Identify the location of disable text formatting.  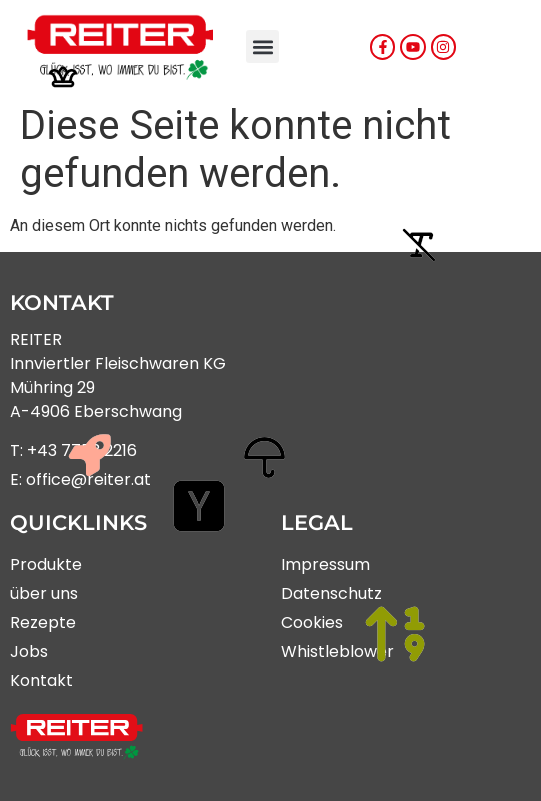
(419, 245).